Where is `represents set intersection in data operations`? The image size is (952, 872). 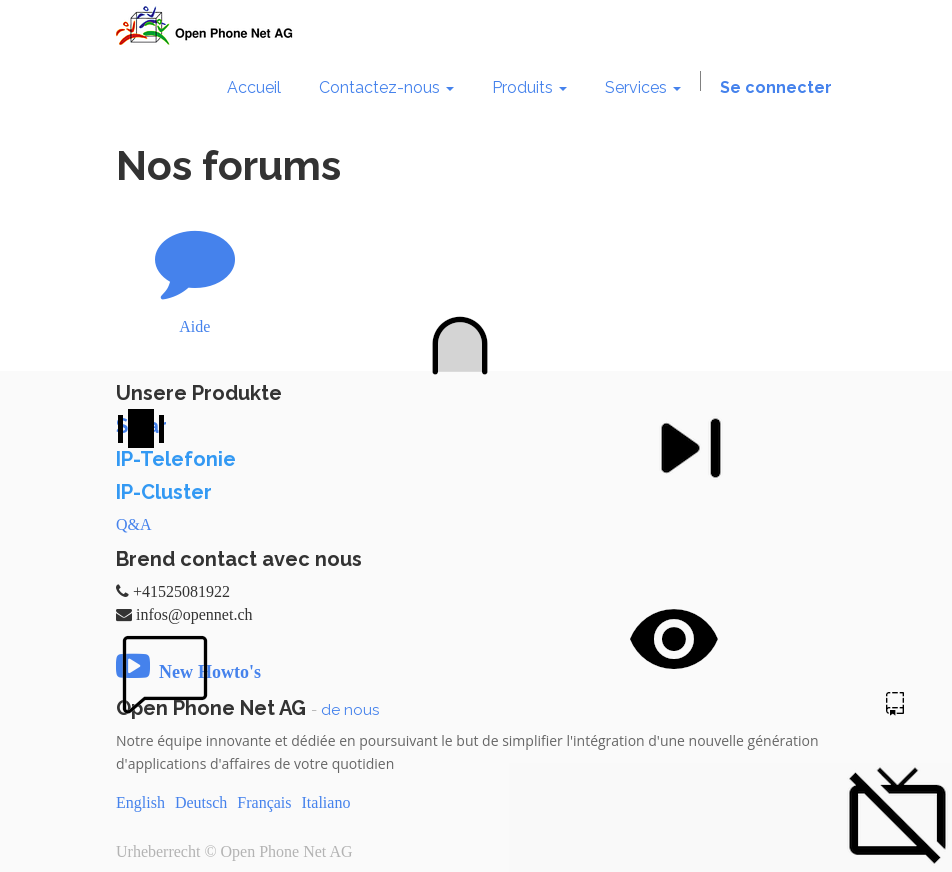
represents set intersection in data operations is located at coordinates (460, 347).